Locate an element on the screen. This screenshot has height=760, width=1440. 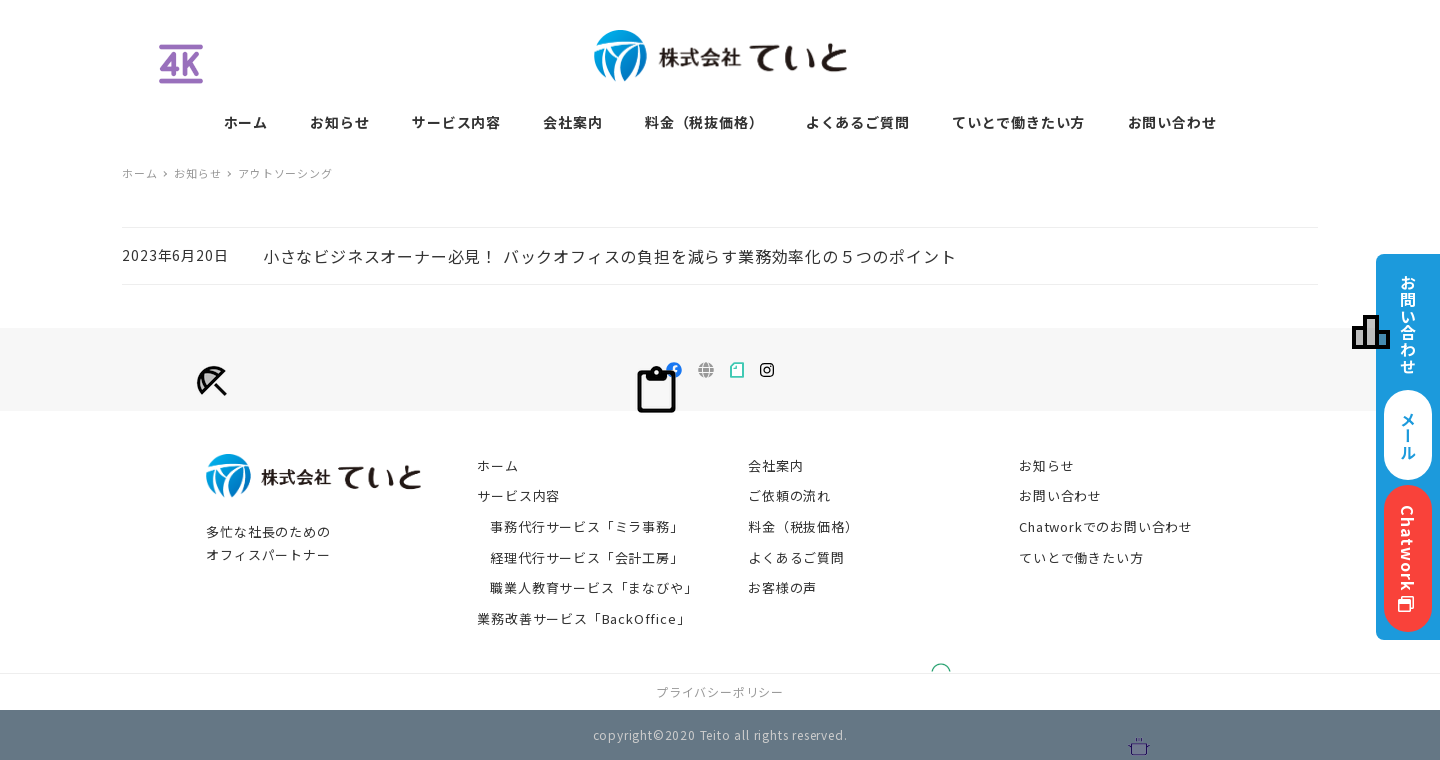
paste content from clipboard is located at coordinates (656, 391).